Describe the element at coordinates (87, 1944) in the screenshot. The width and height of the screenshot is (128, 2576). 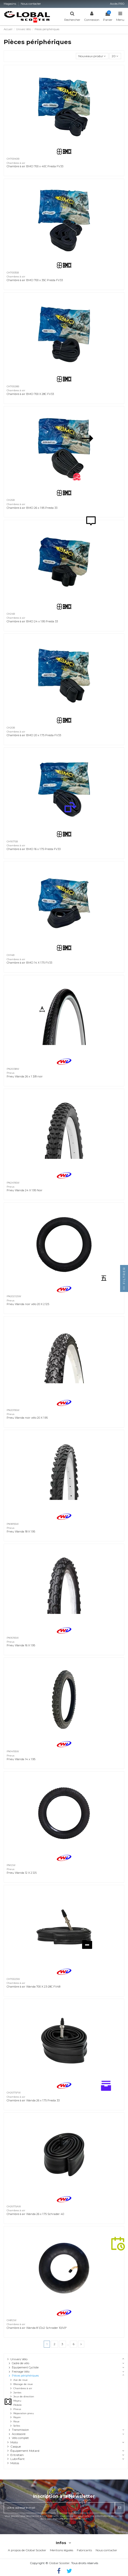
I see `remove a folder` at that location.